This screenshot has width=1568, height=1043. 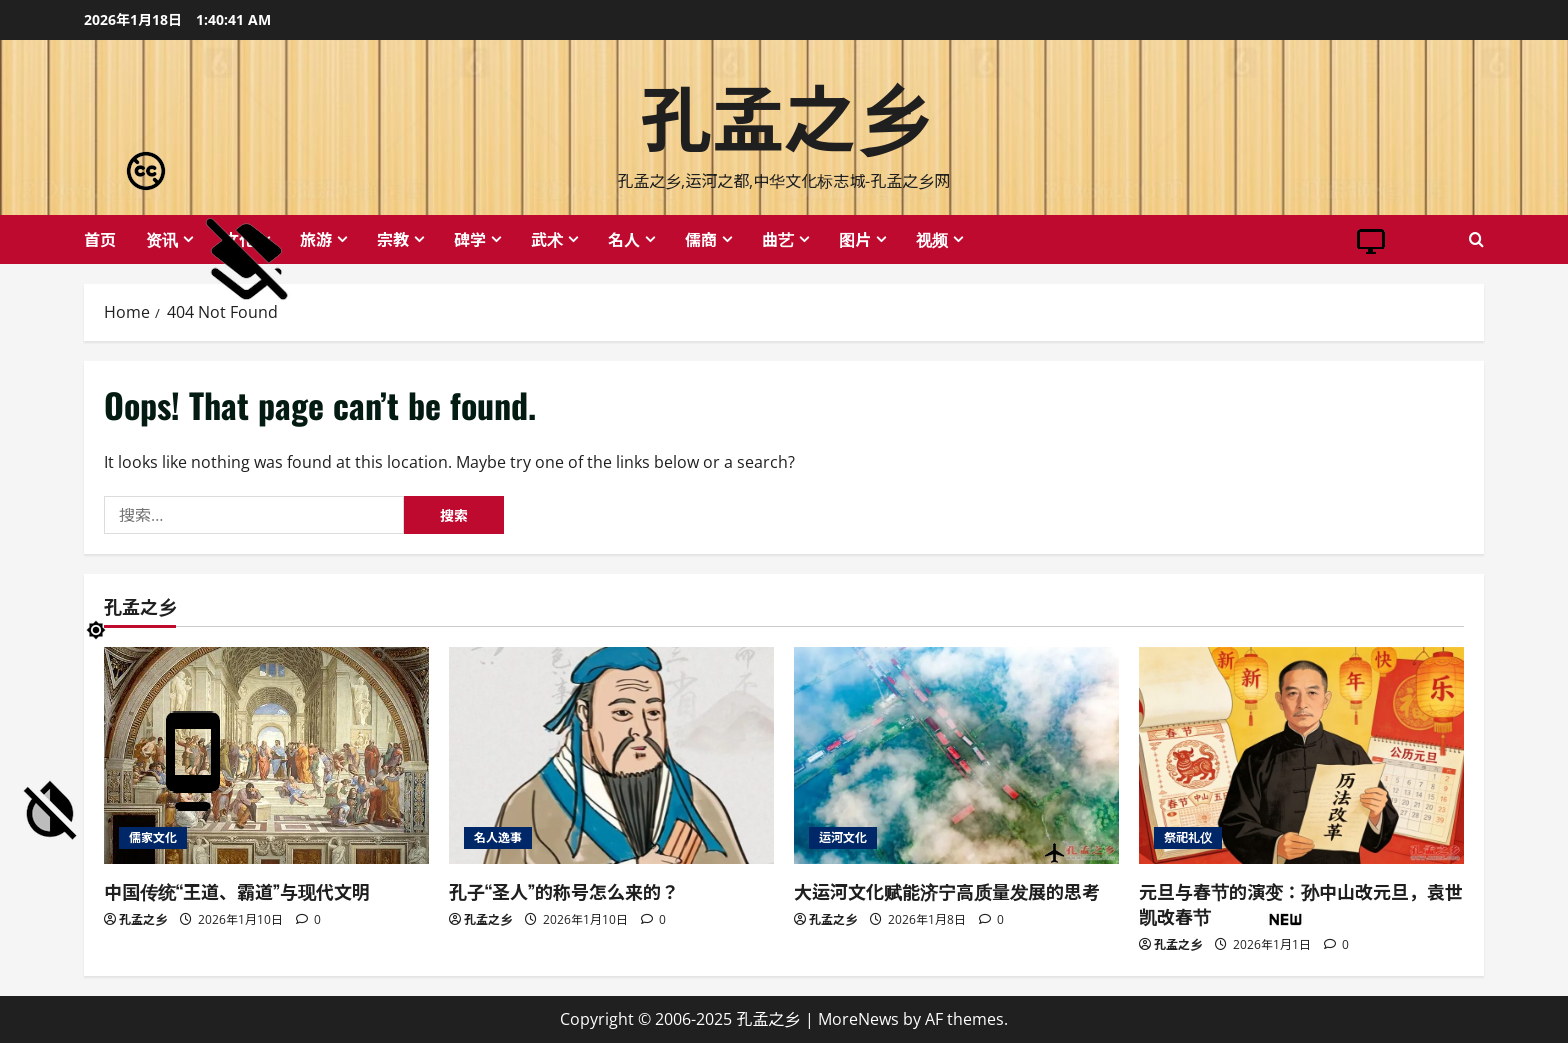 What do you see at coordinates (96, 630) in the screenshot?
I see `adjust screen brightness` at bounding box center [96, 630].